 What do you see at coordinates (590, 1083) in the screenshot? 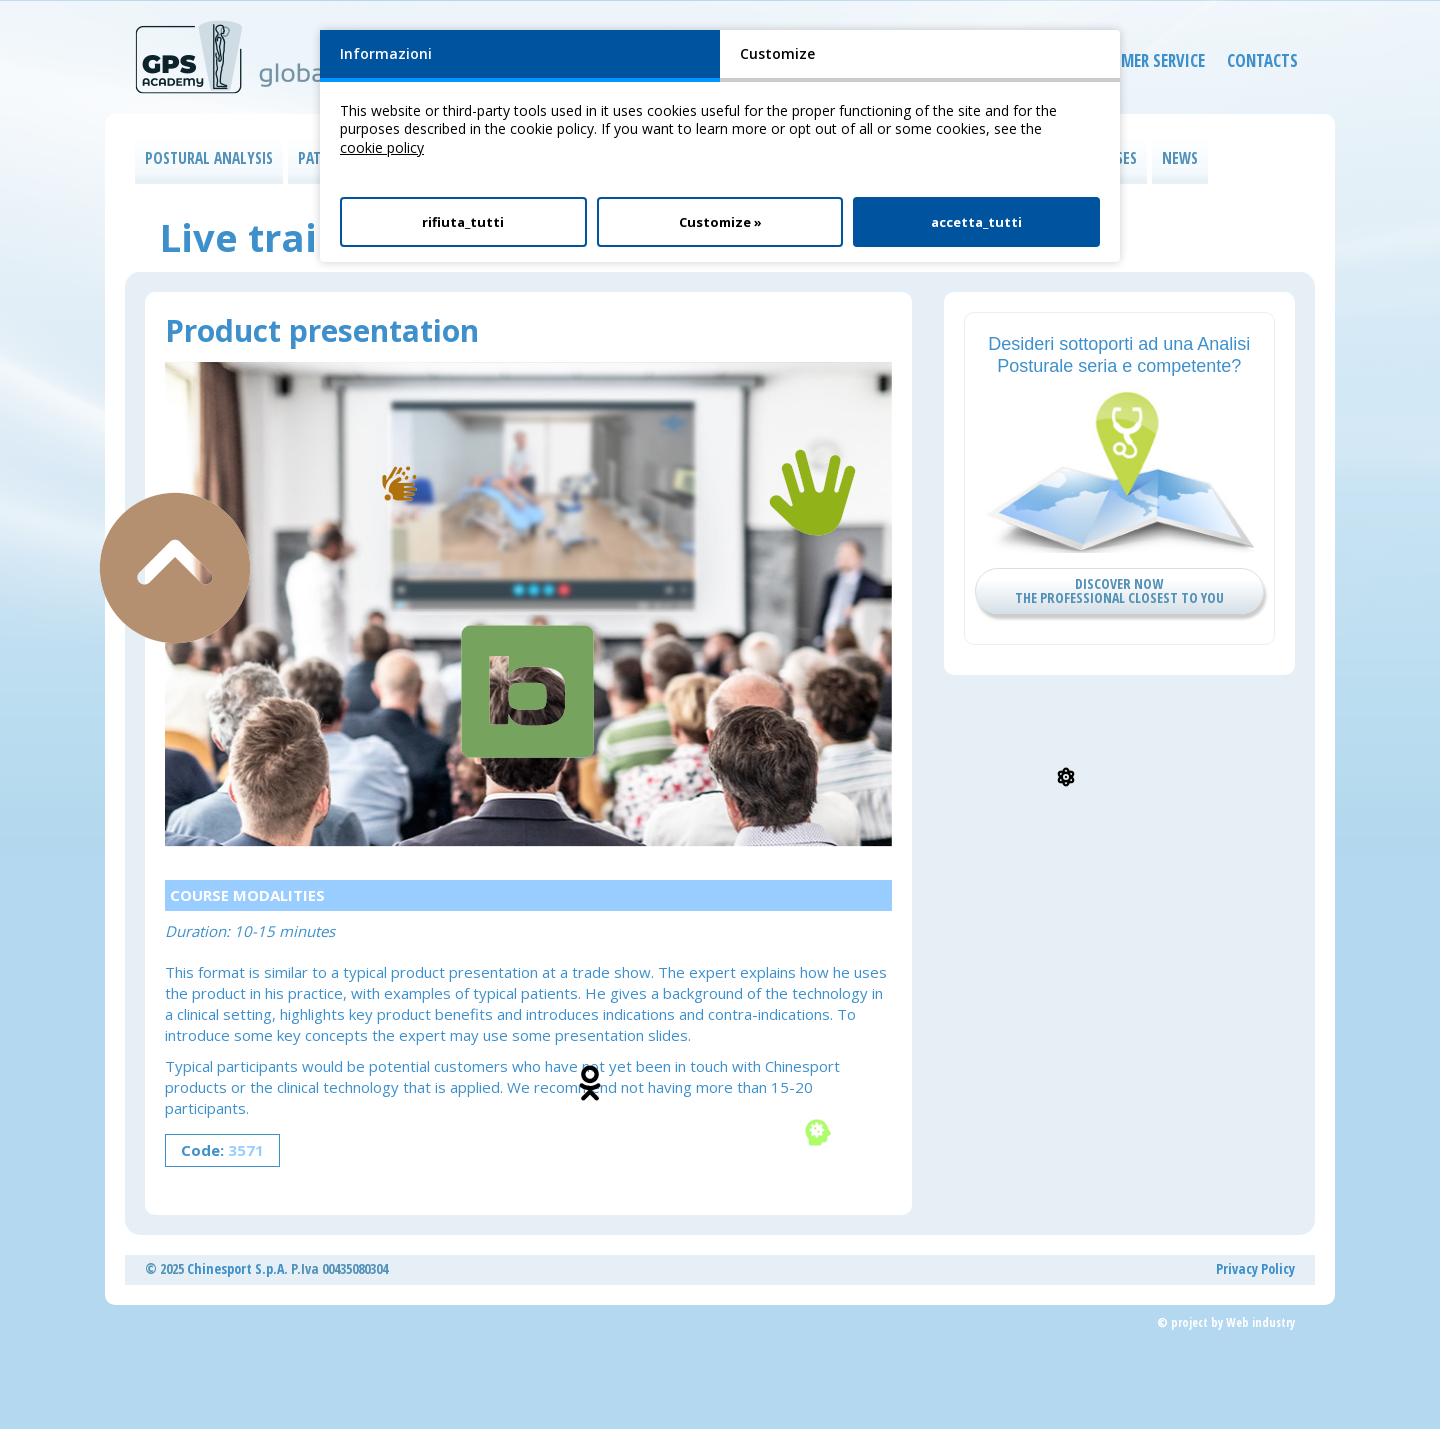
I see `open odnoklassniki social network` at bounding box center [590, 1083].